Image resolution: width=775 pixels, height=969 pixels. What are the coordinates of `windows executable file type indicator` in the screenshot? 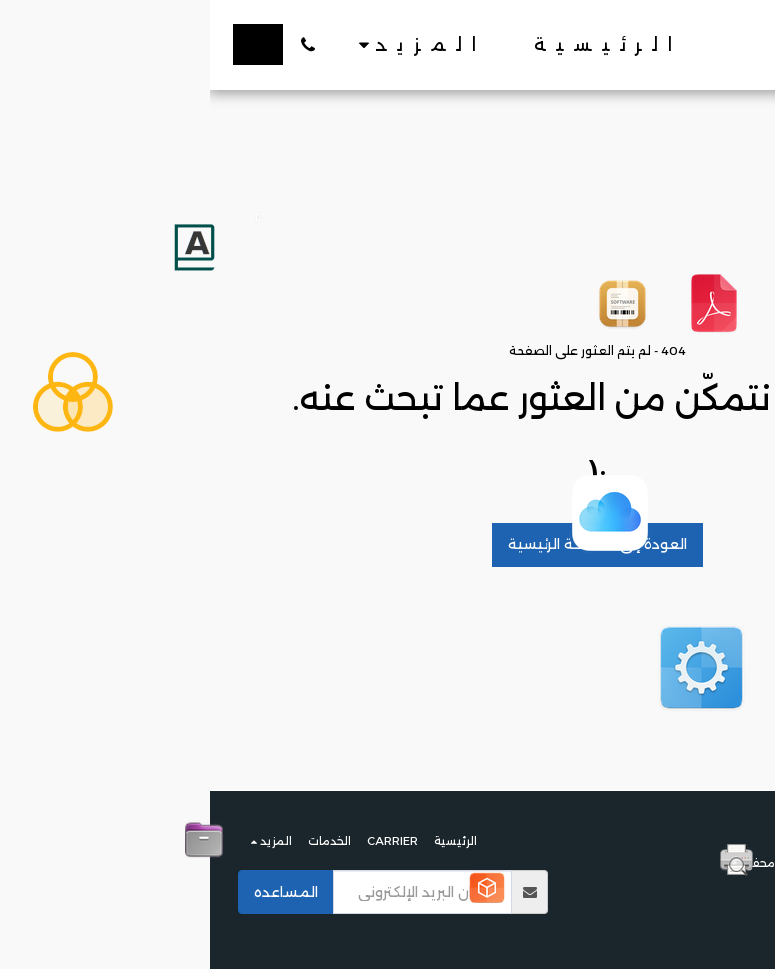 It's located at (701, 667).